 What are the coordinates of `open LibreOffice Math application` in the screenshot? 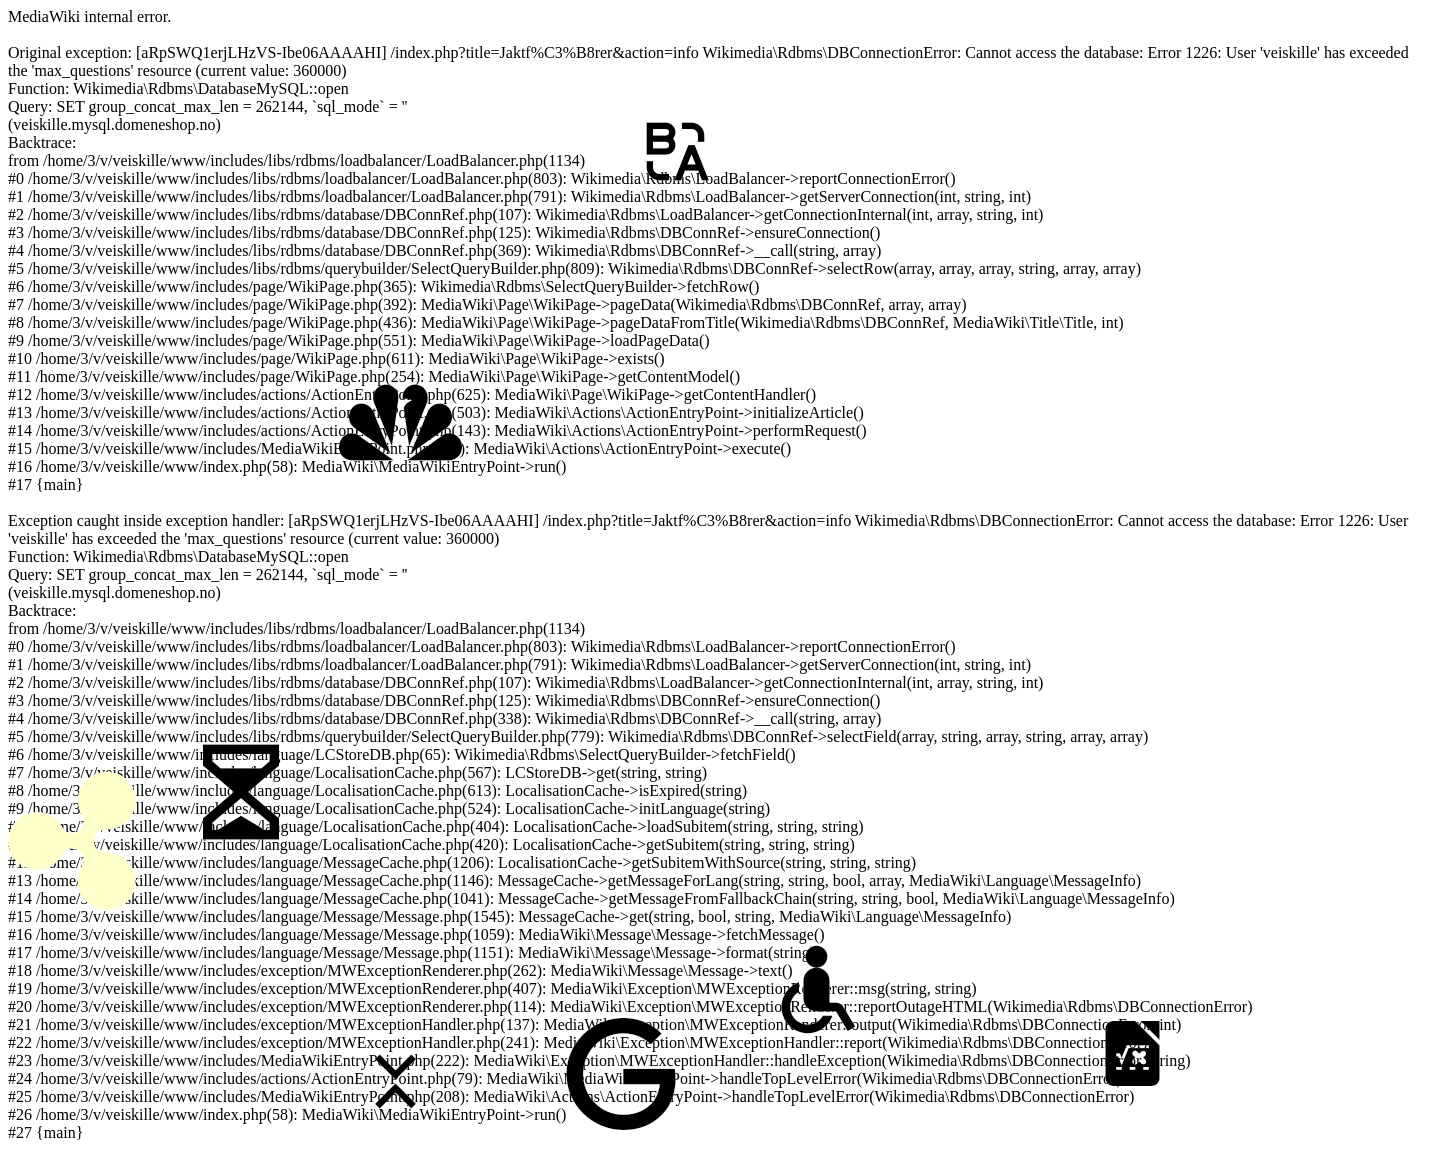 It's located at (1132, 1053).